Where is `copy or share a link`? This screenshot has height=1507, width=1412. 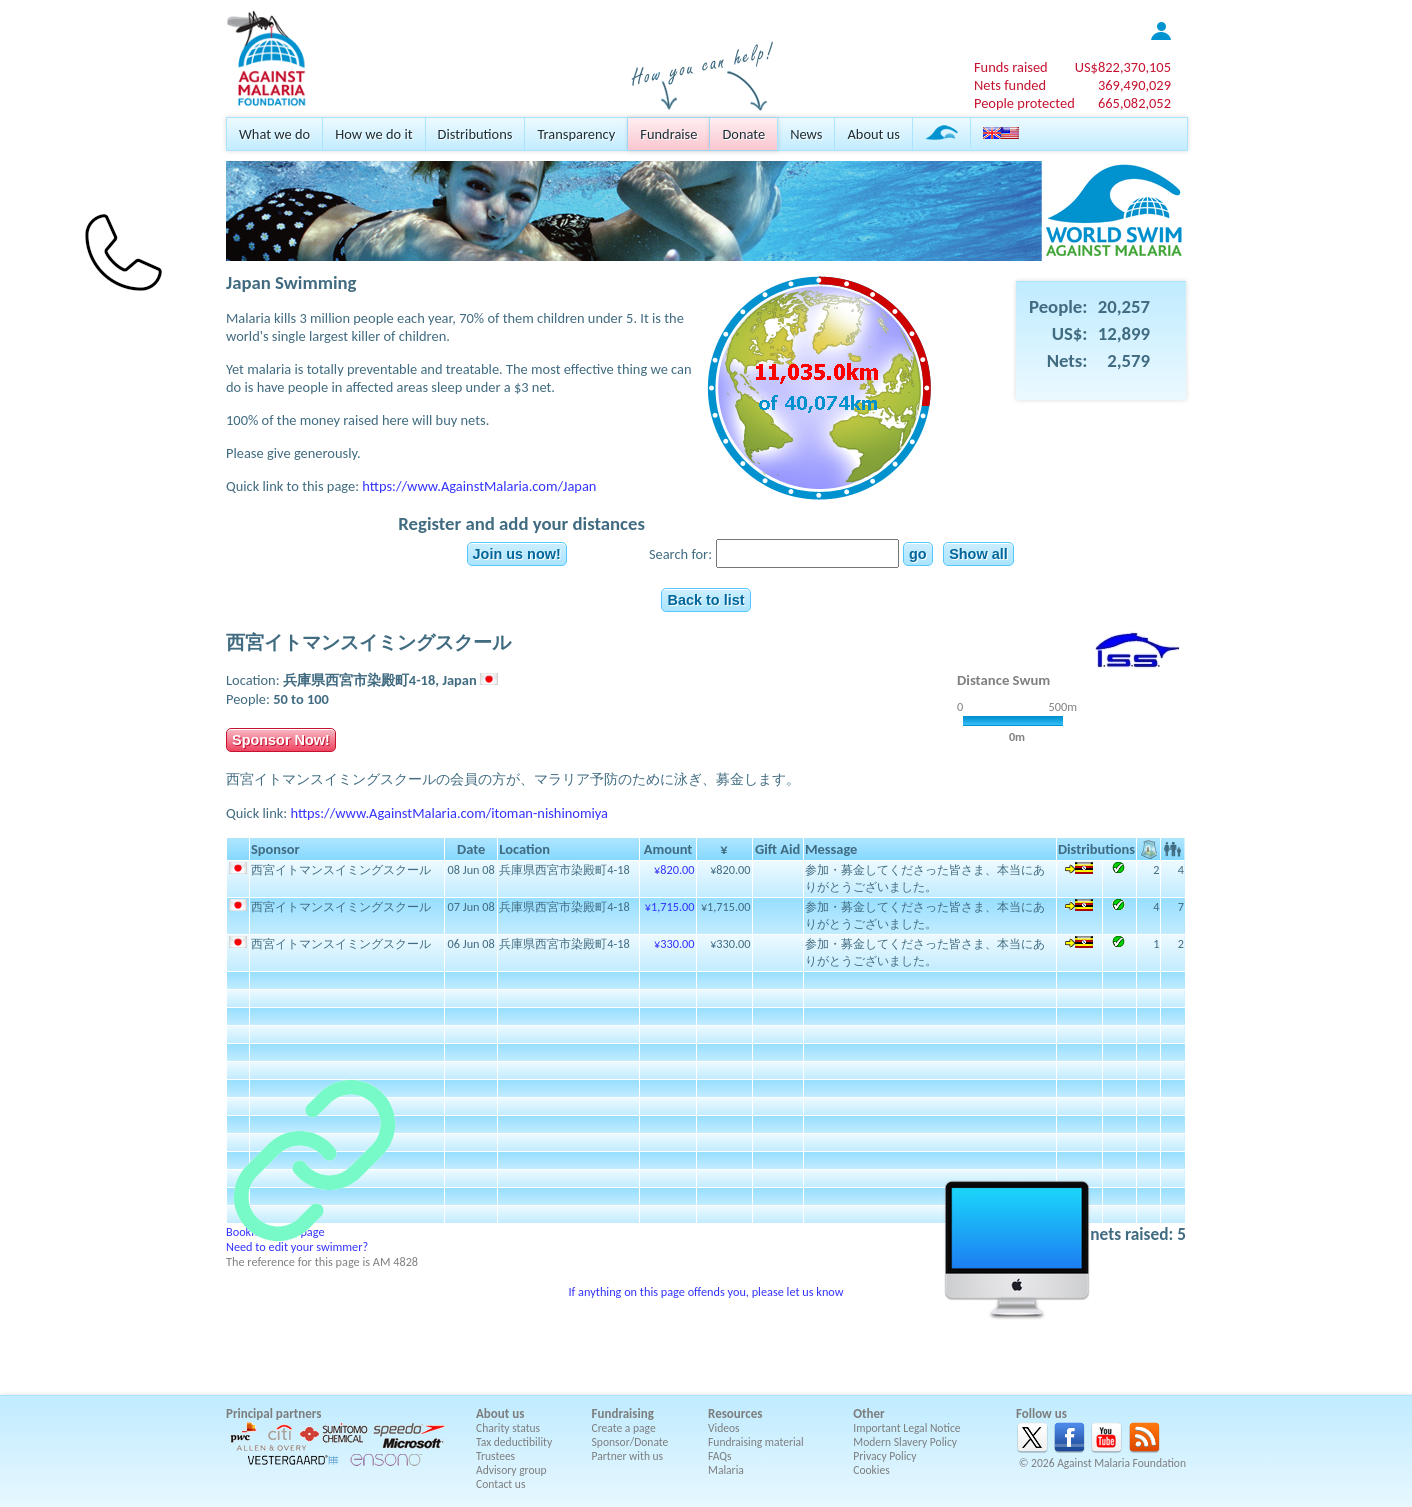
copy or share a link is located at coordinates (314, 1160).